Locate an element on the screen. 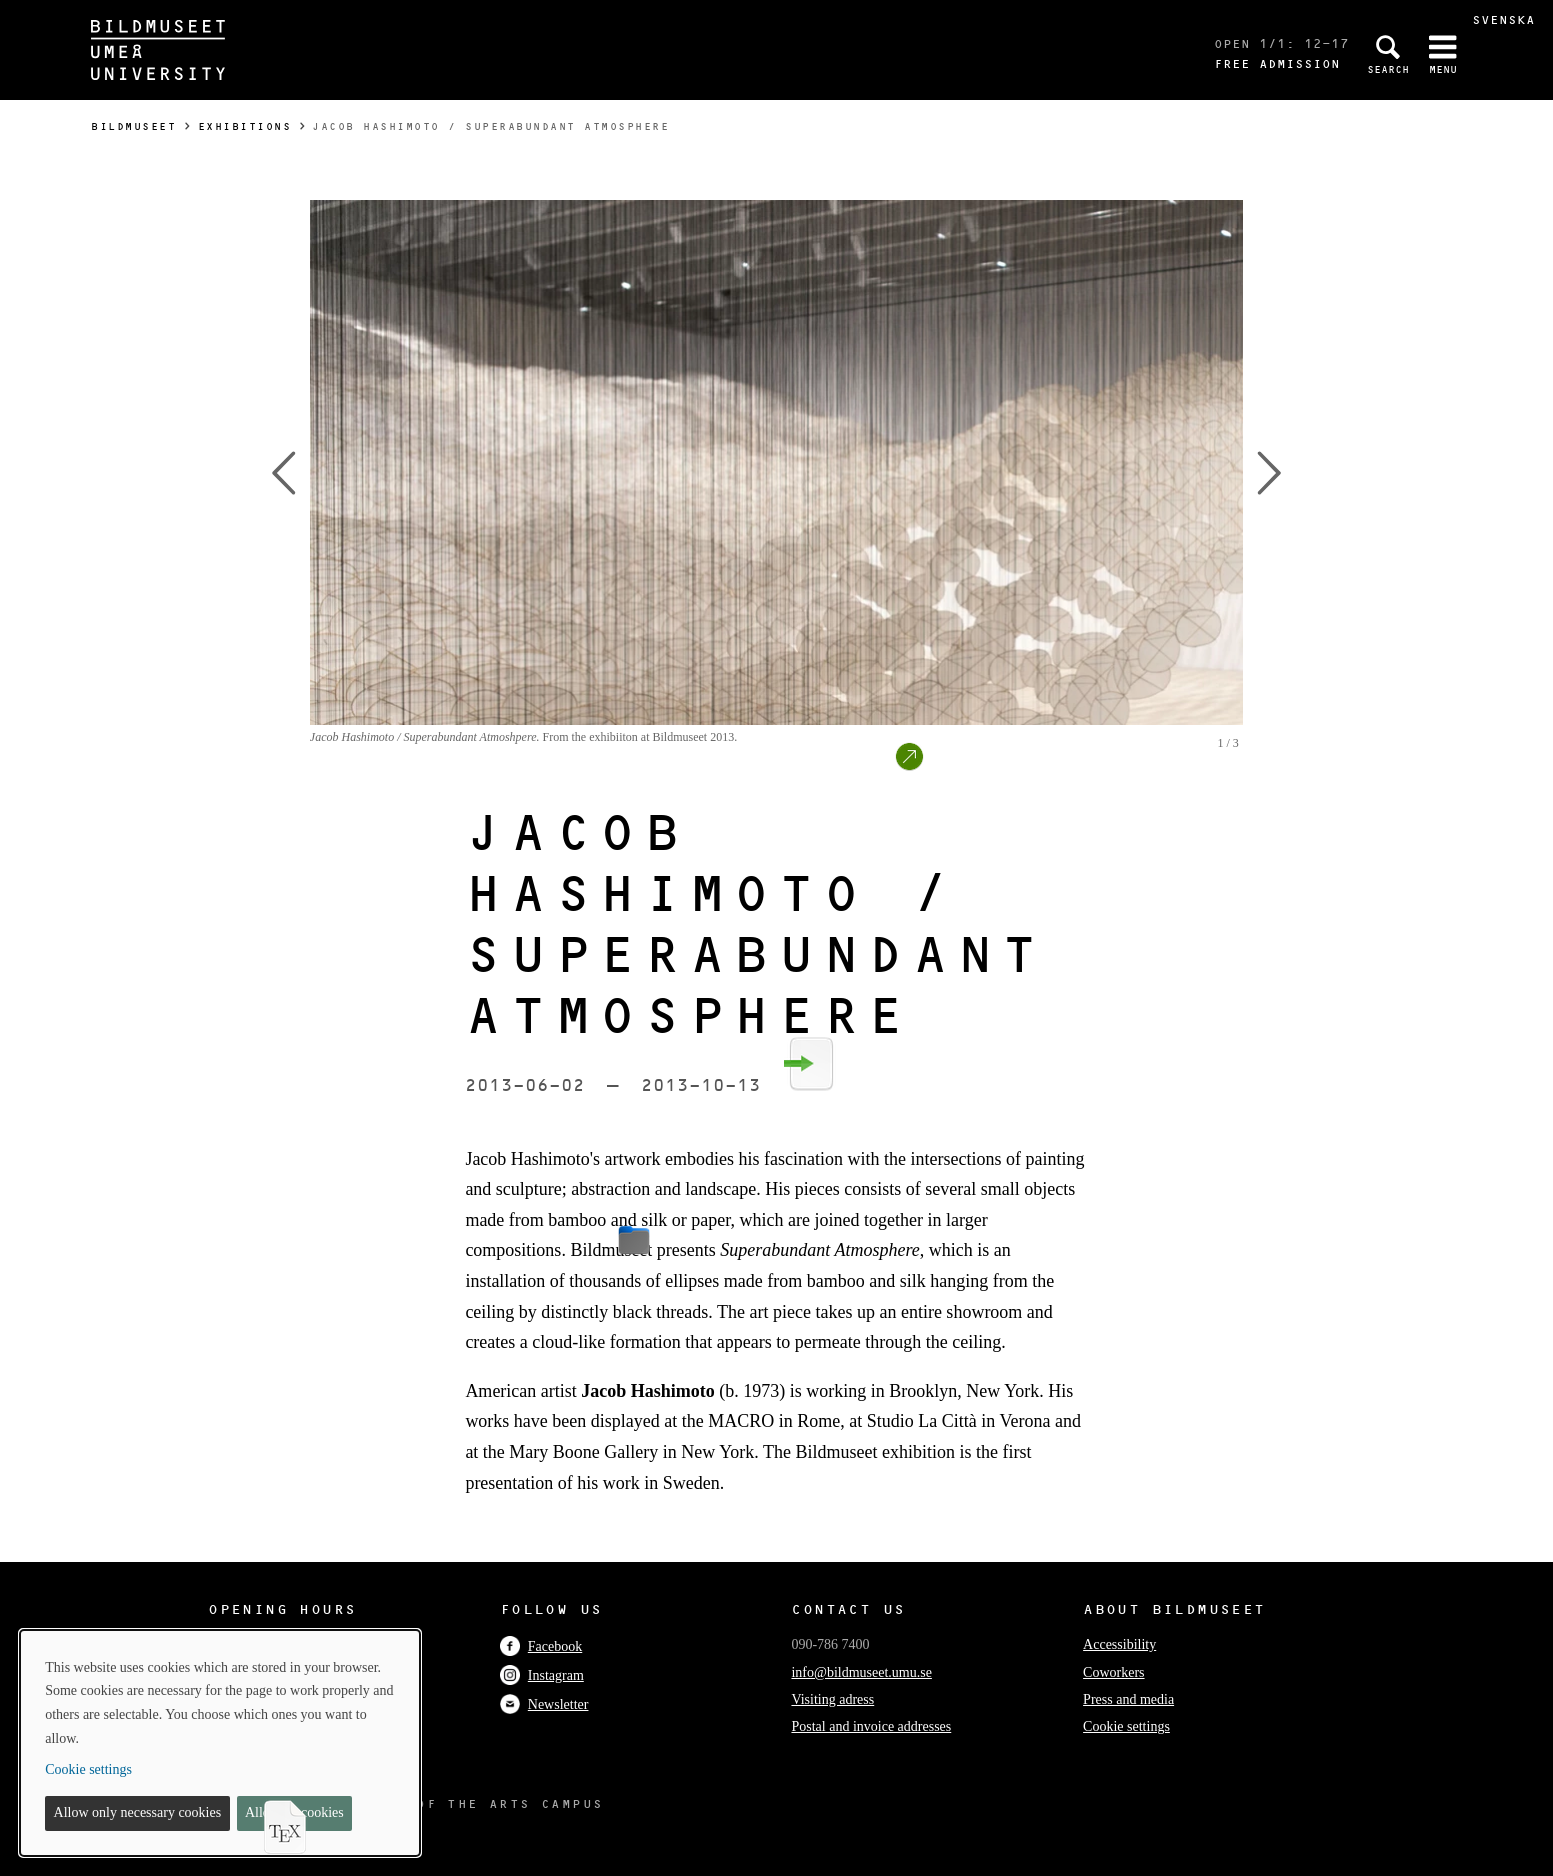 Image resolution: width=1553 pixels, height=1876 pixels. import a document or file is located at coordinates (811, 1063).